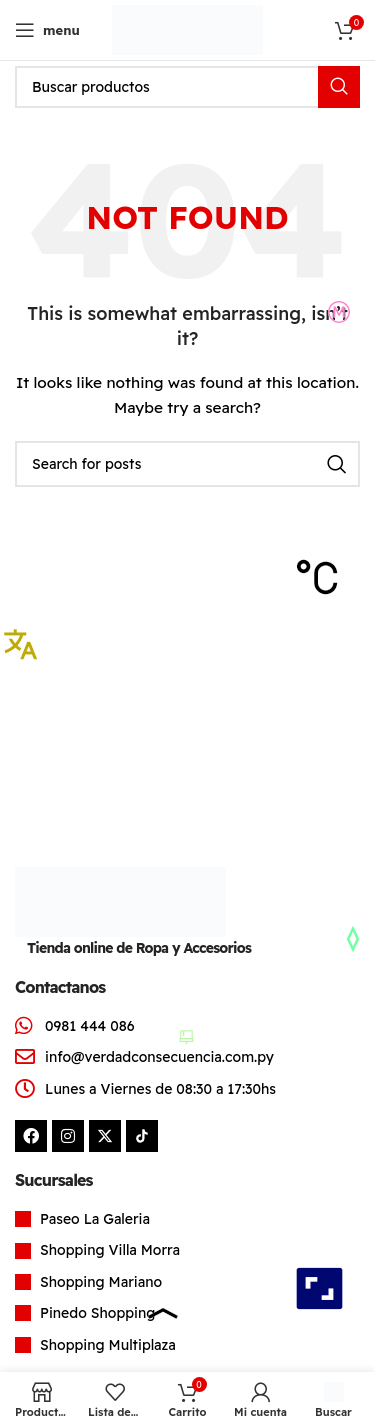 The width and height of the screenshot is (375, 1427). What do you see at coordinates (163, 1314) in the screenshot?
I see `scroll to top of page` at bounding box center [163, 1314].